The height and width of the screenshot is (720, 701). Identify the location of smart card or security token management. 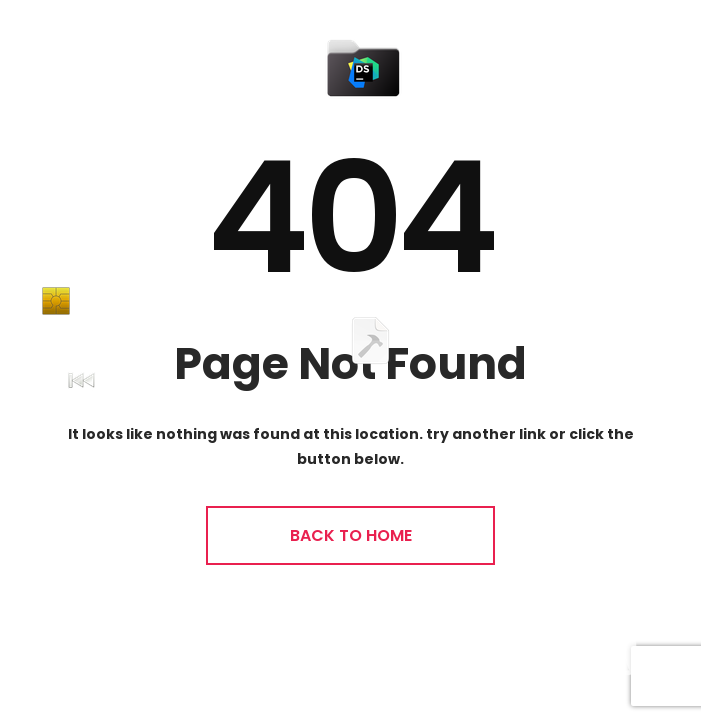
(56, 301).